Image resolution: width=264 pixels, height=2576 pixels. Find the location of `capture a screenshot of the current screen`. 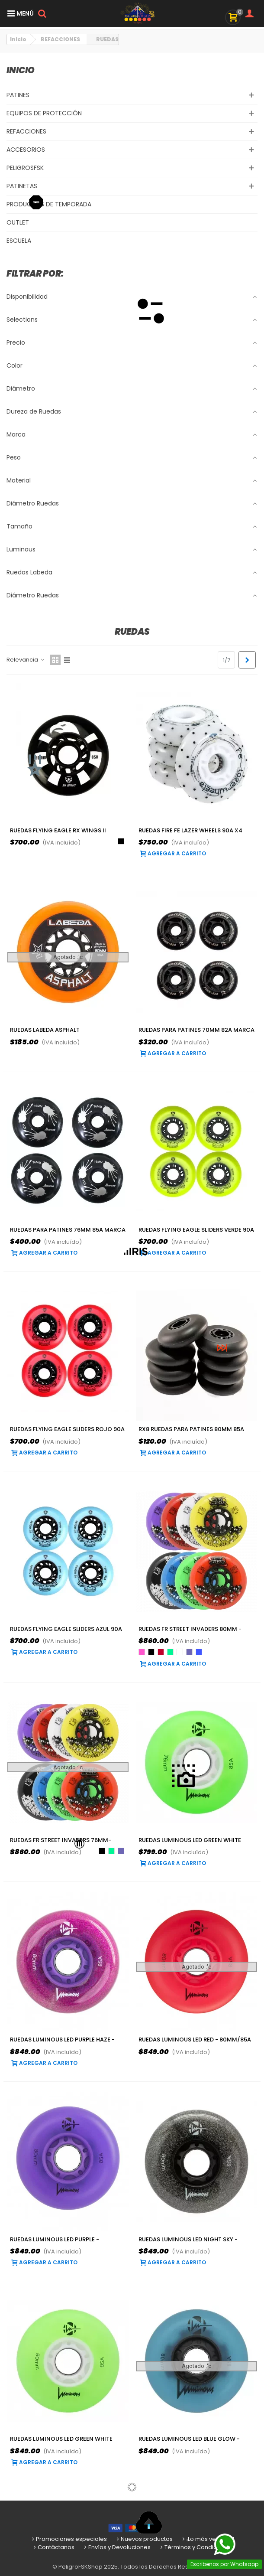

capture a screenshot of the current screen is located at coordinates (184, 1776).